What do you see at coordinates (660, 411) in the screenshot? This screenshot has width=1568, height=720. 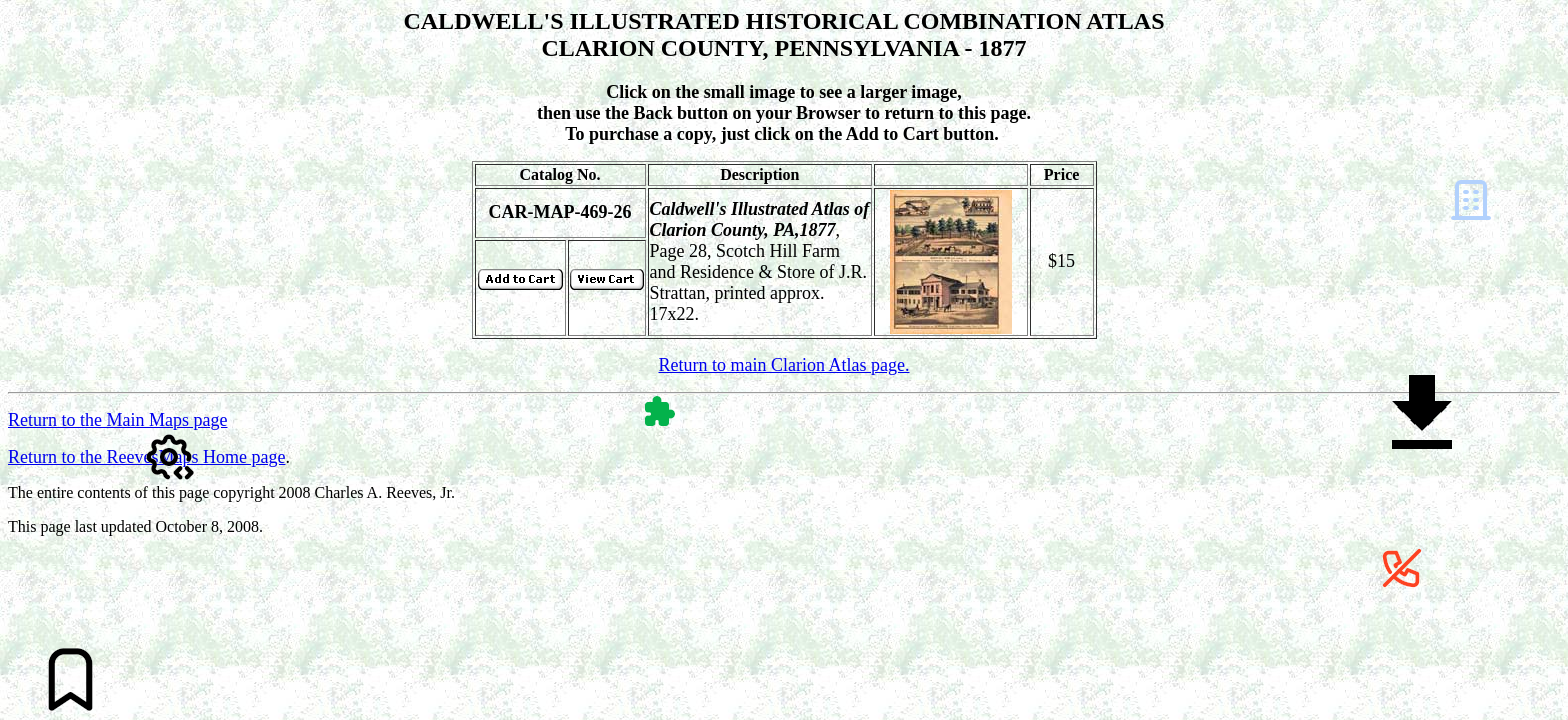 I see `access plugins or extensions` at bounding box center [660, 411].